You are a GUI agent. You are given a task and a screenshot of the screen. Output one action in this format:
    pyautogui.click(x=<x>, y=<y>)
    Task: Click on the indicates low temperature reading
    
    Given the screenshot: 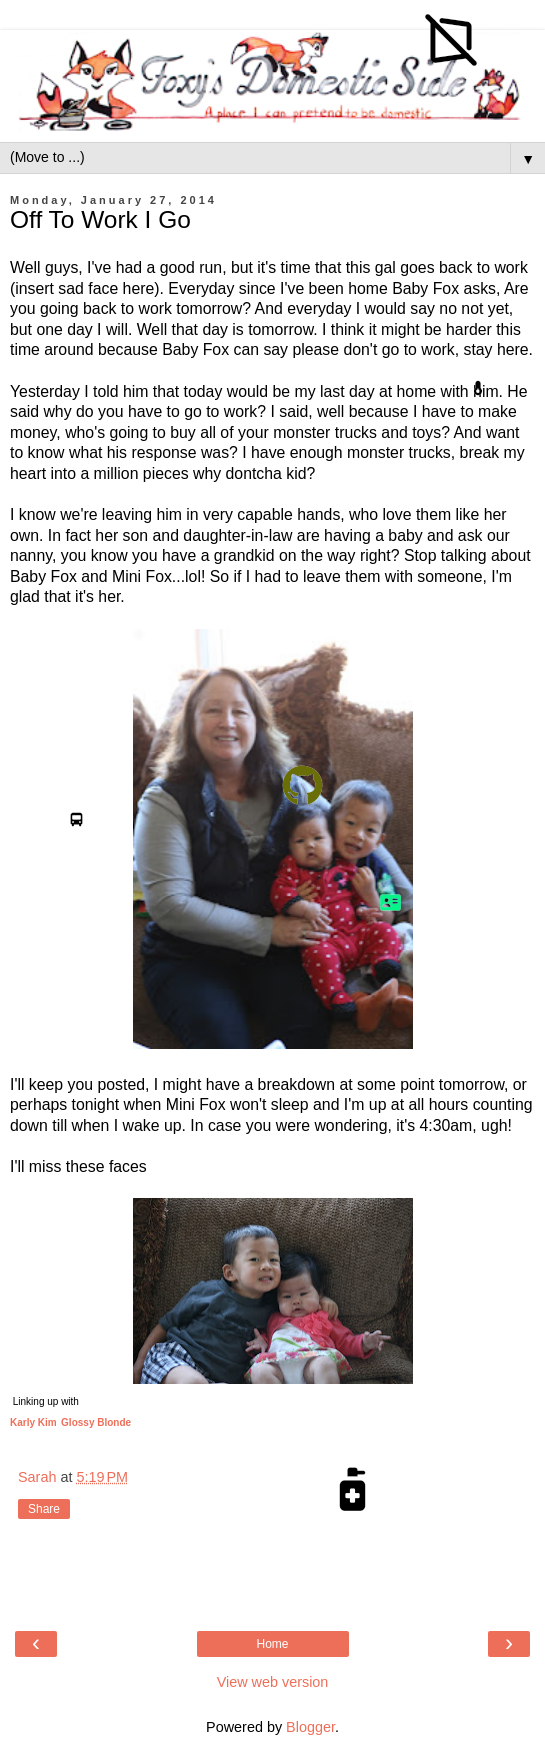 What is the action you would take?
    pyautogui.click(x=478, y=388)
    